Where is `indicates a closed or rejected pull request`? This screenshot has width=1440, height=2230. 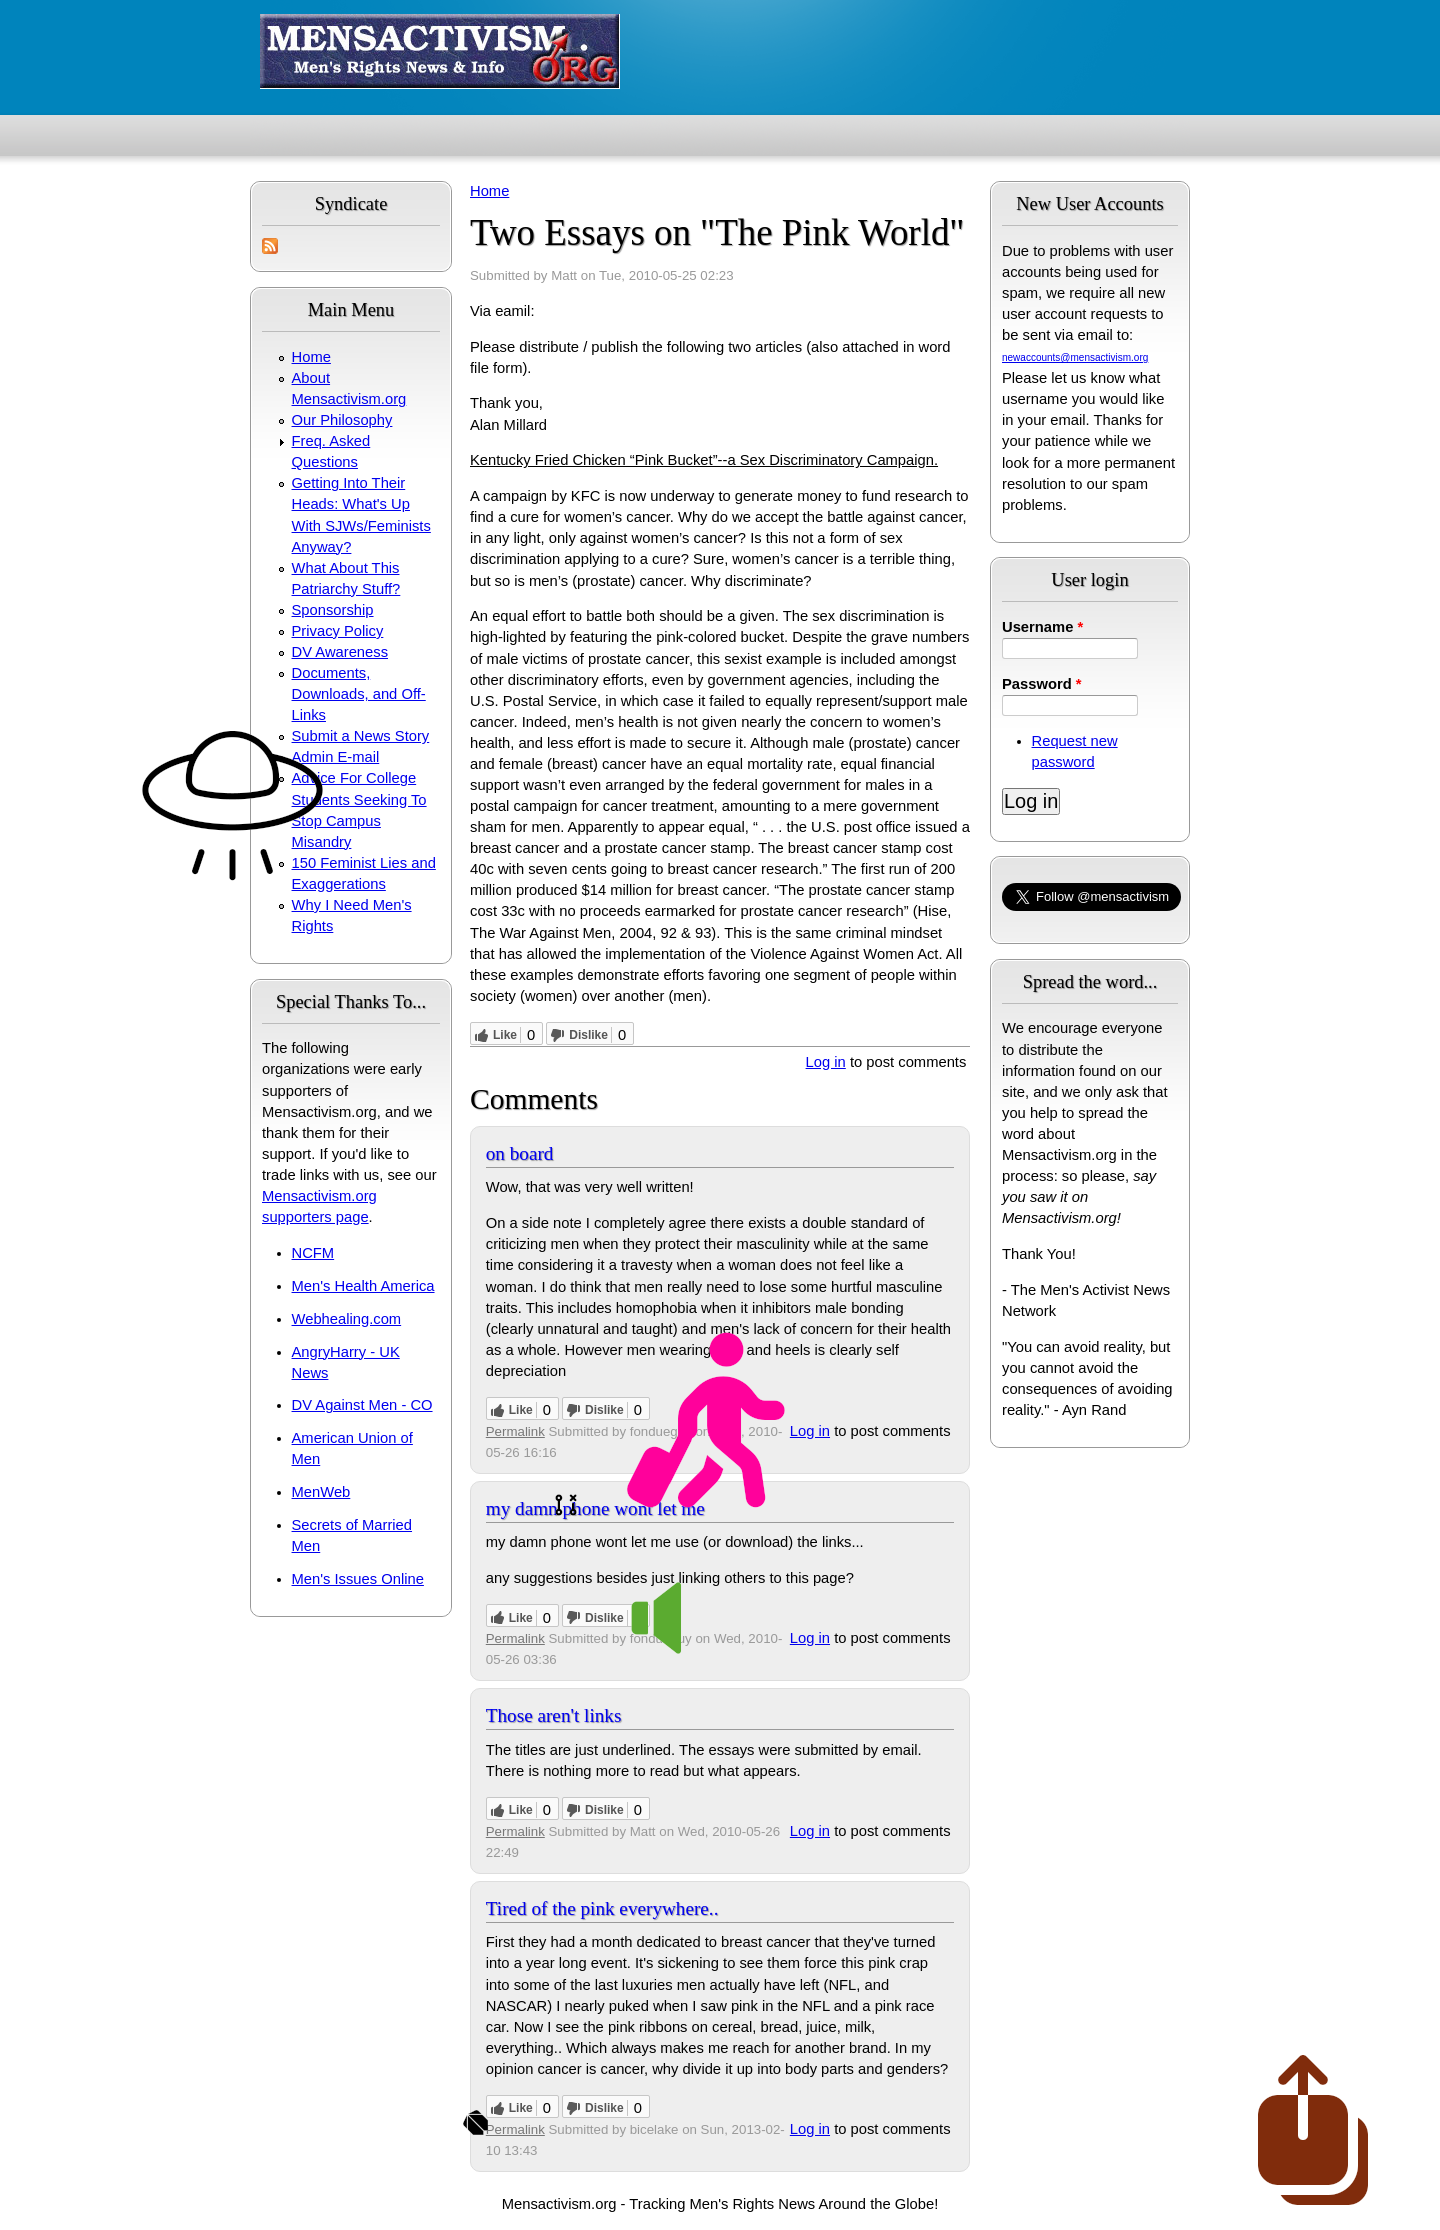
indicates a closed or rejected pull request is located at coordinates (566, 1505).